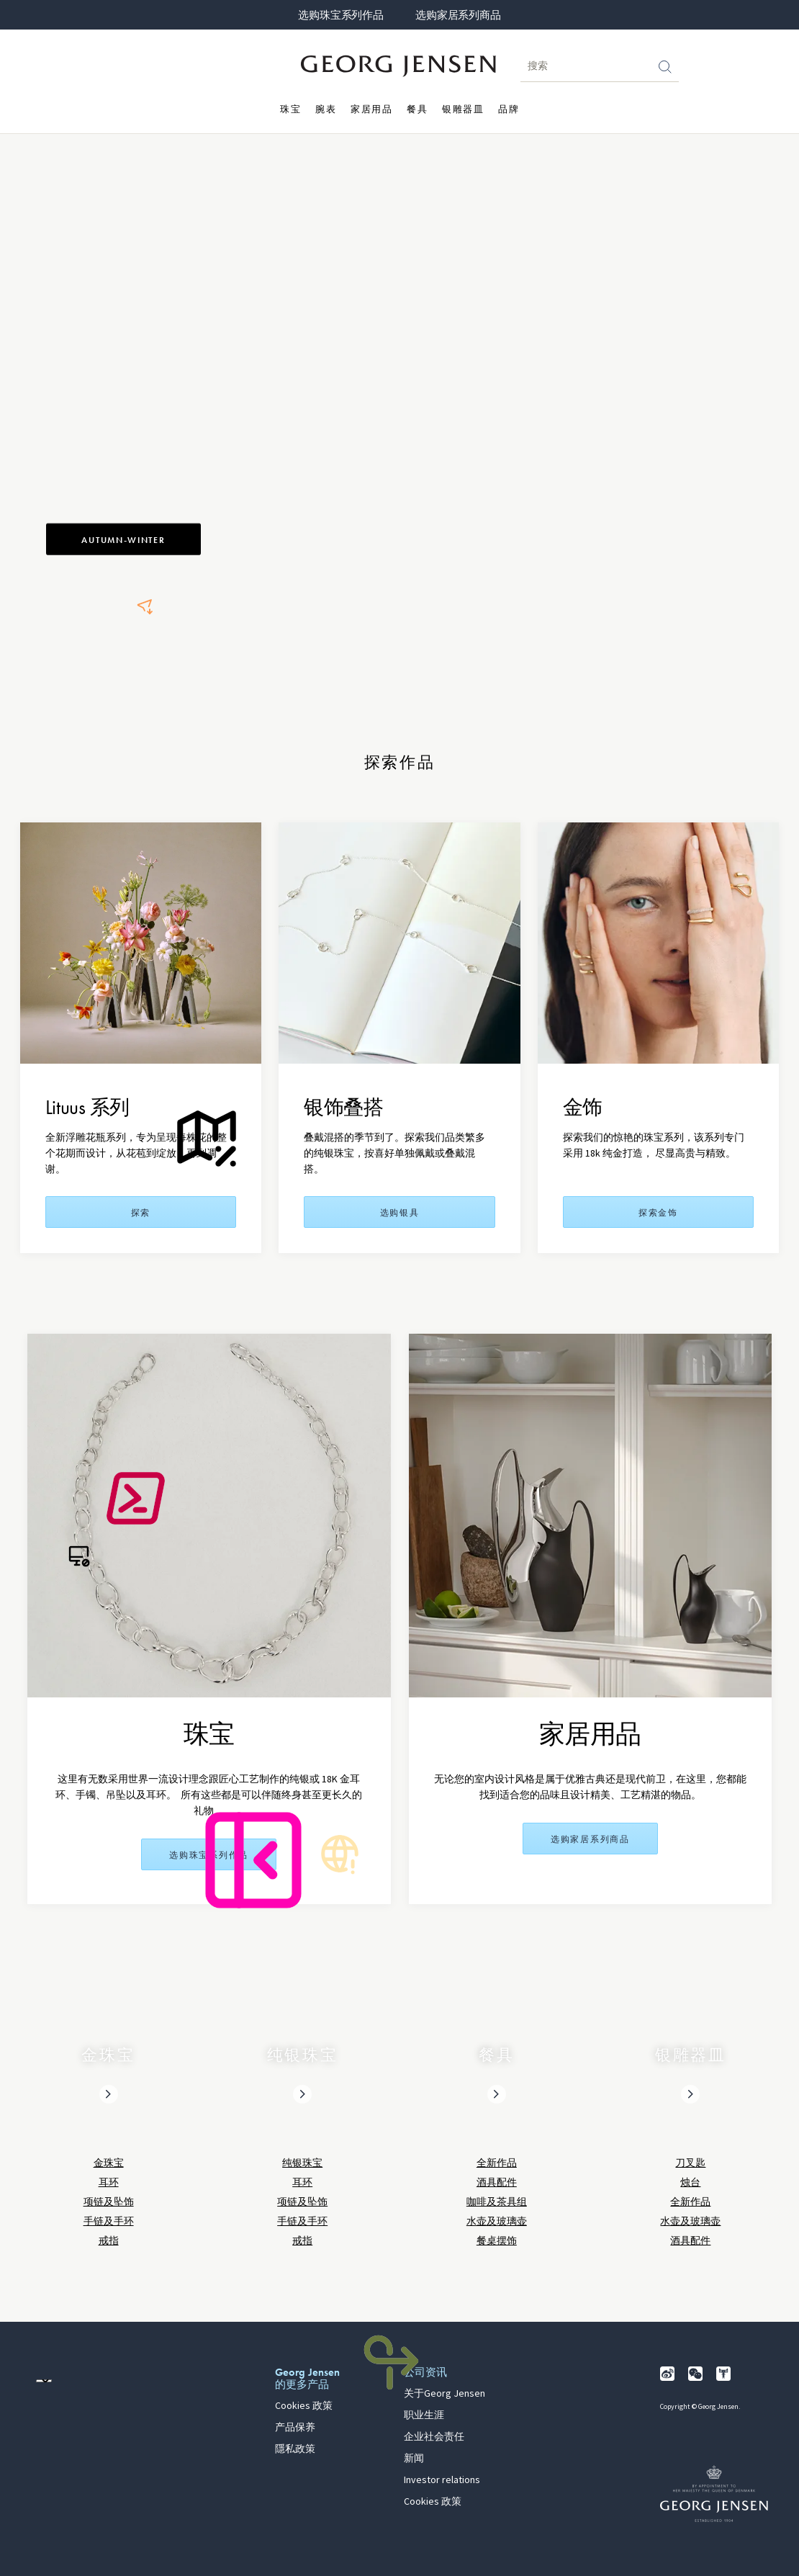 This screenshot has width=799, height=2576. What do you see at coordinates (253, 1860) in the screenshot?
I see `collapse the left sidebar panel` at bounding box center [253, 1860].